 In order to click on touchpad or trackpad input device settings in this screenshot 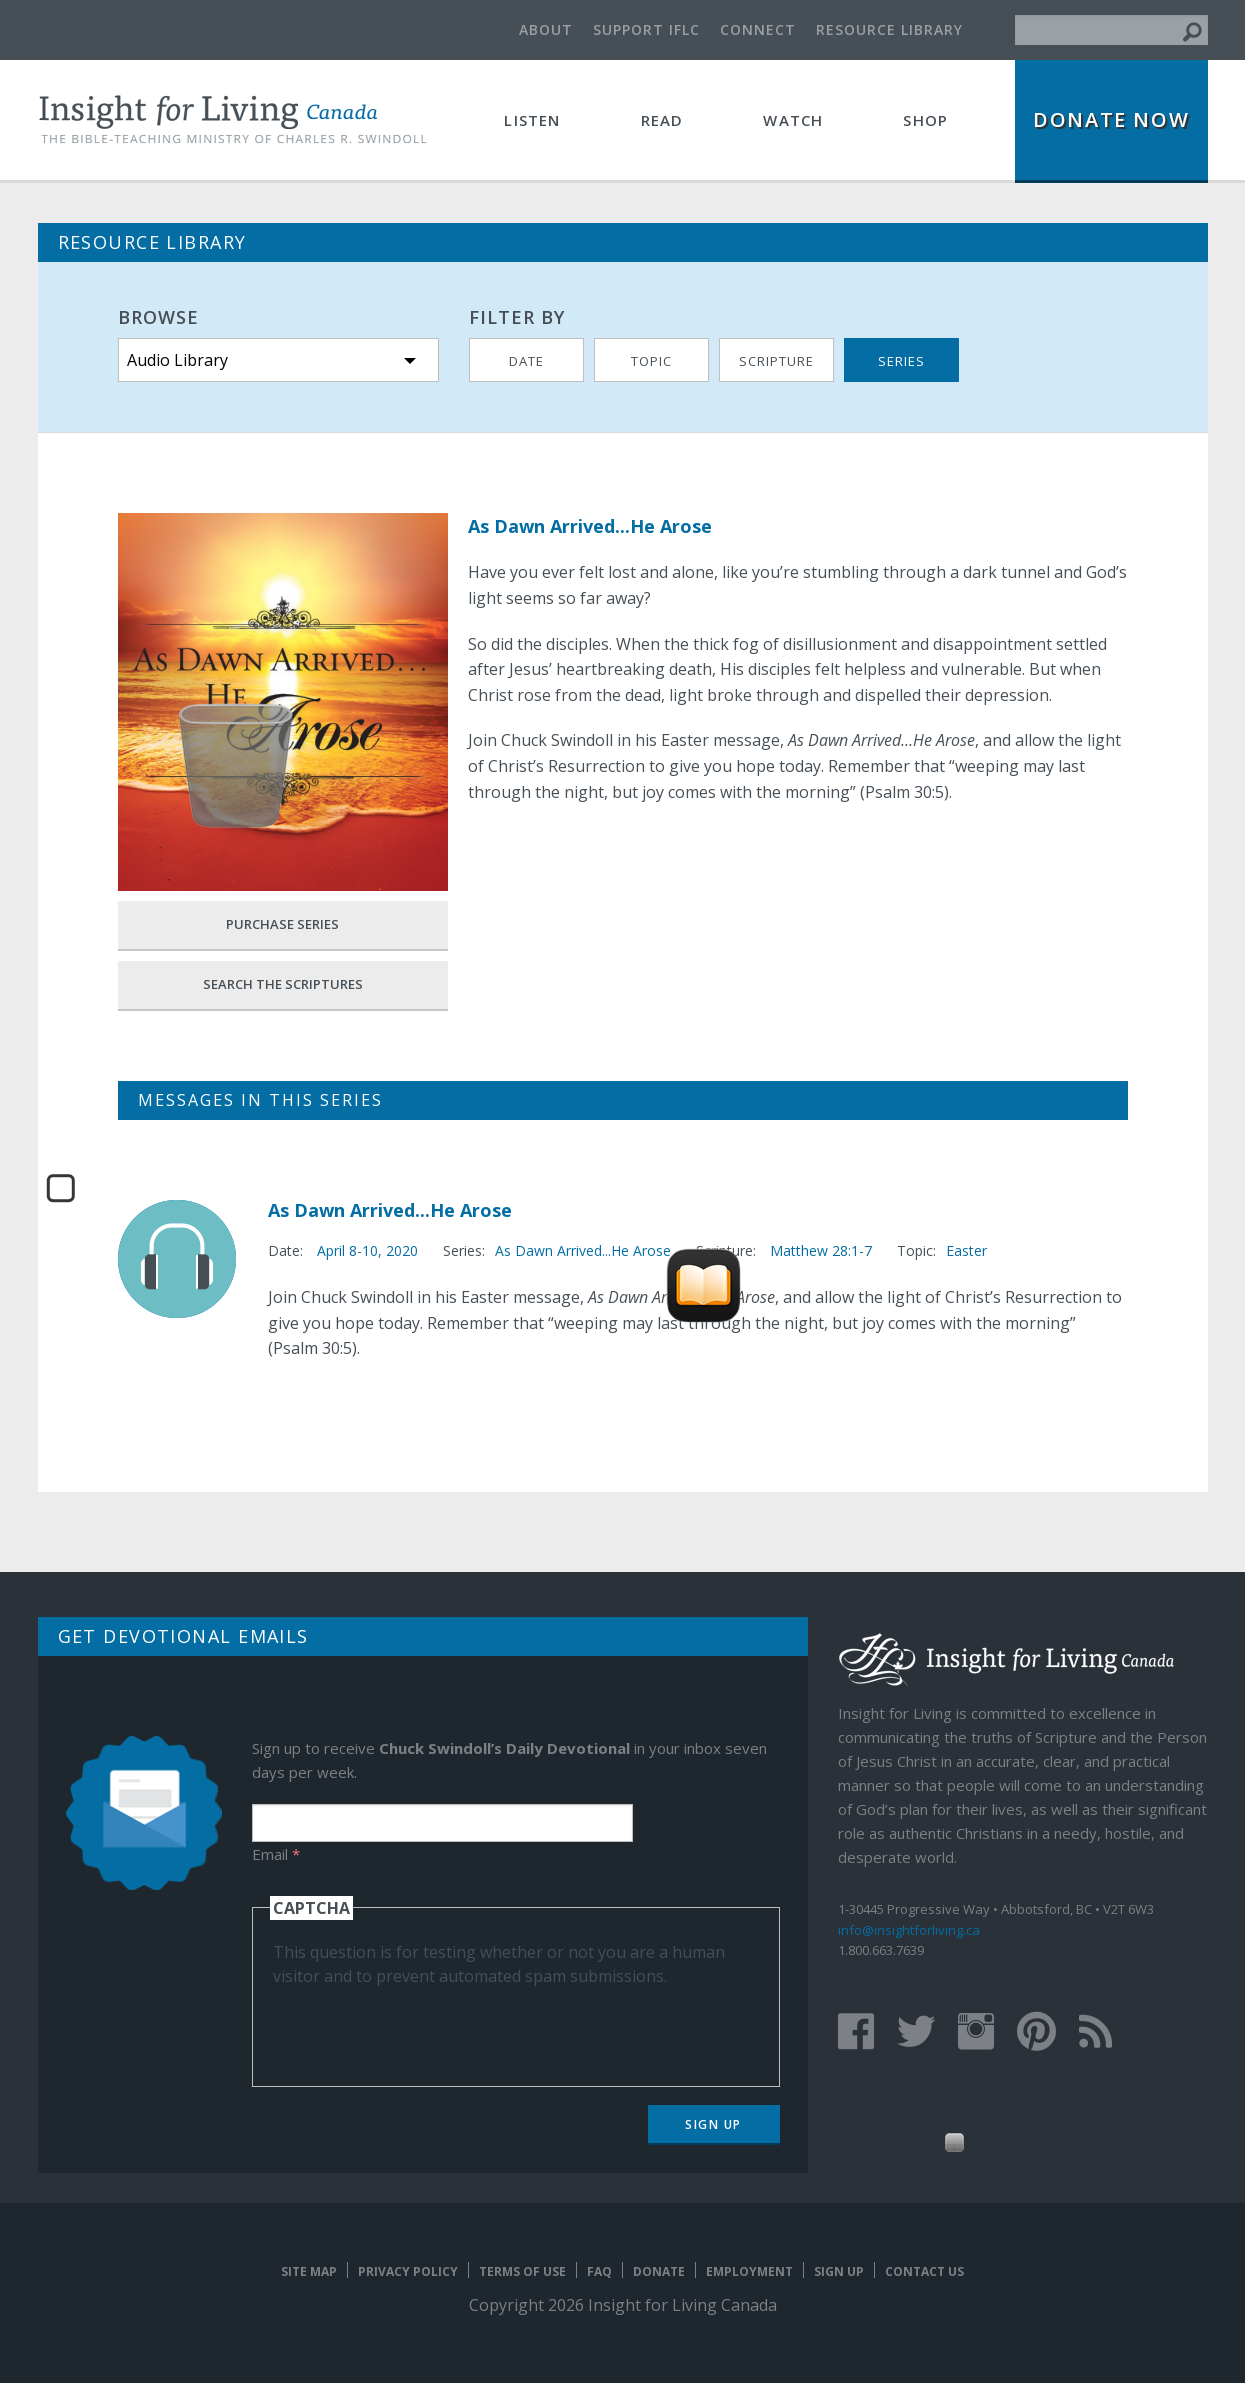, I will do `click(954, 2142)`.